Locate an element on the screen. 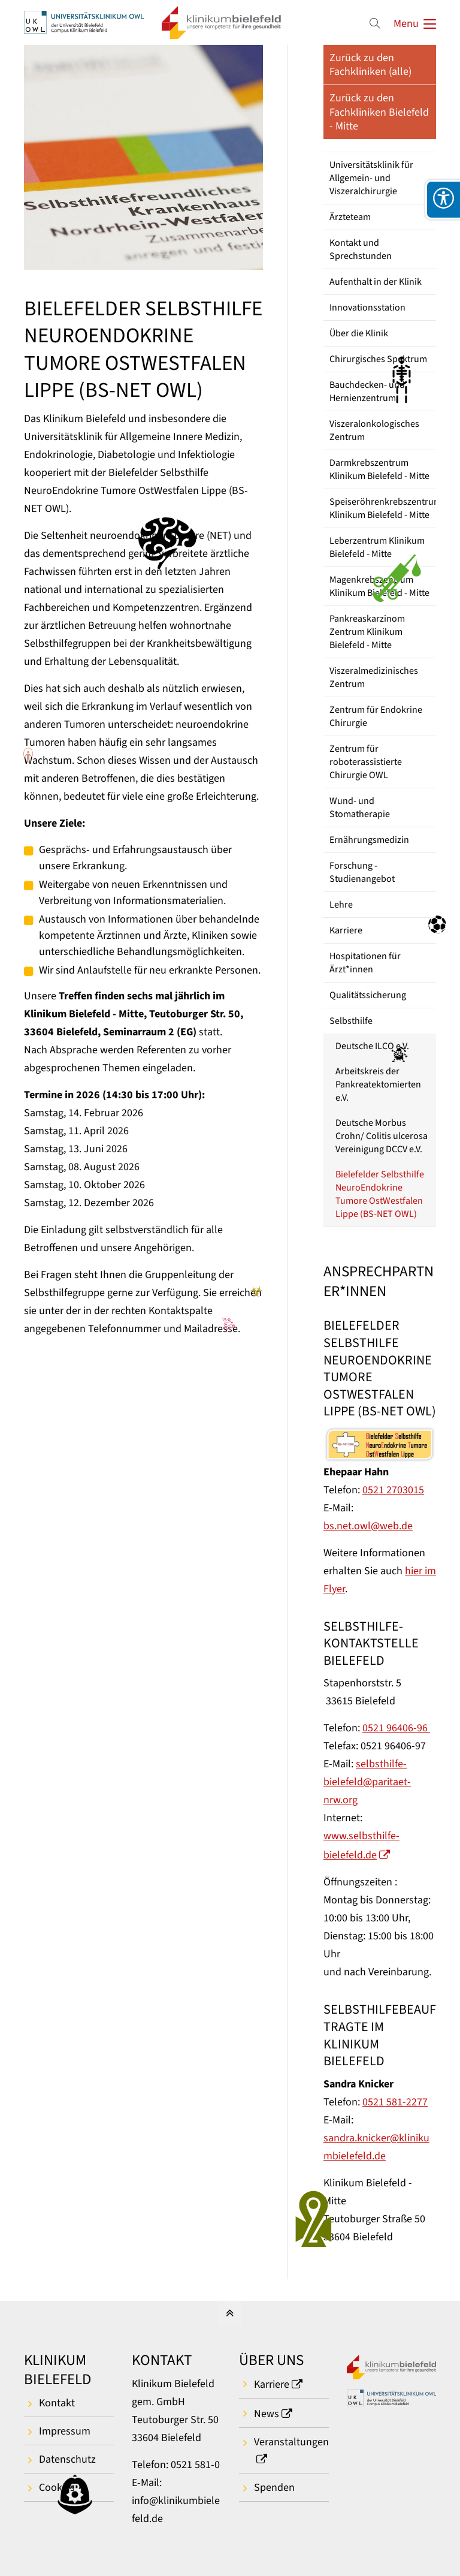 Image resolution: width=460 pixels, height=2576 pixels. access soccer or football games is located at coordinates (437, 924).